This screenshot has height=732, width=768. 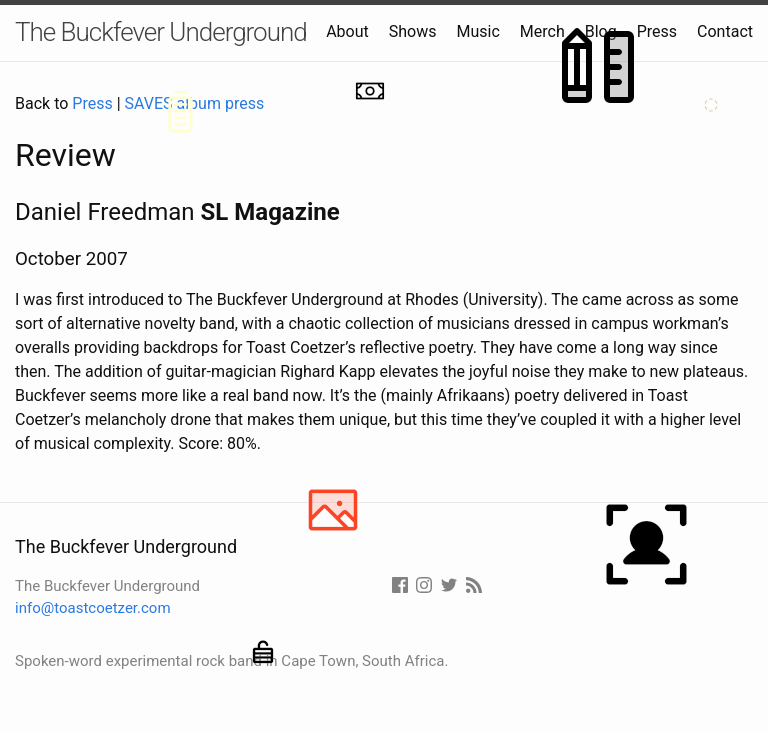 What do you see at coordinates (646, 544) in the screenshot?
I see `focus on current user profile` at bounding box center [646, 544].